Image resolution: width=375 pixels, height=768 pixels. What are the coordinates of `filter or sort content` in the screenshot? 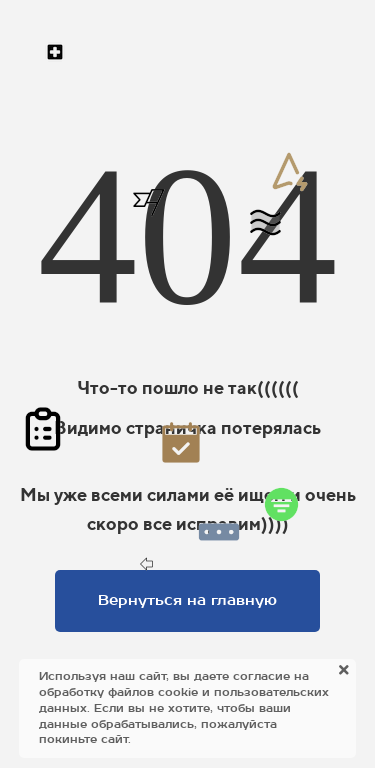 It's located at (281, 504).